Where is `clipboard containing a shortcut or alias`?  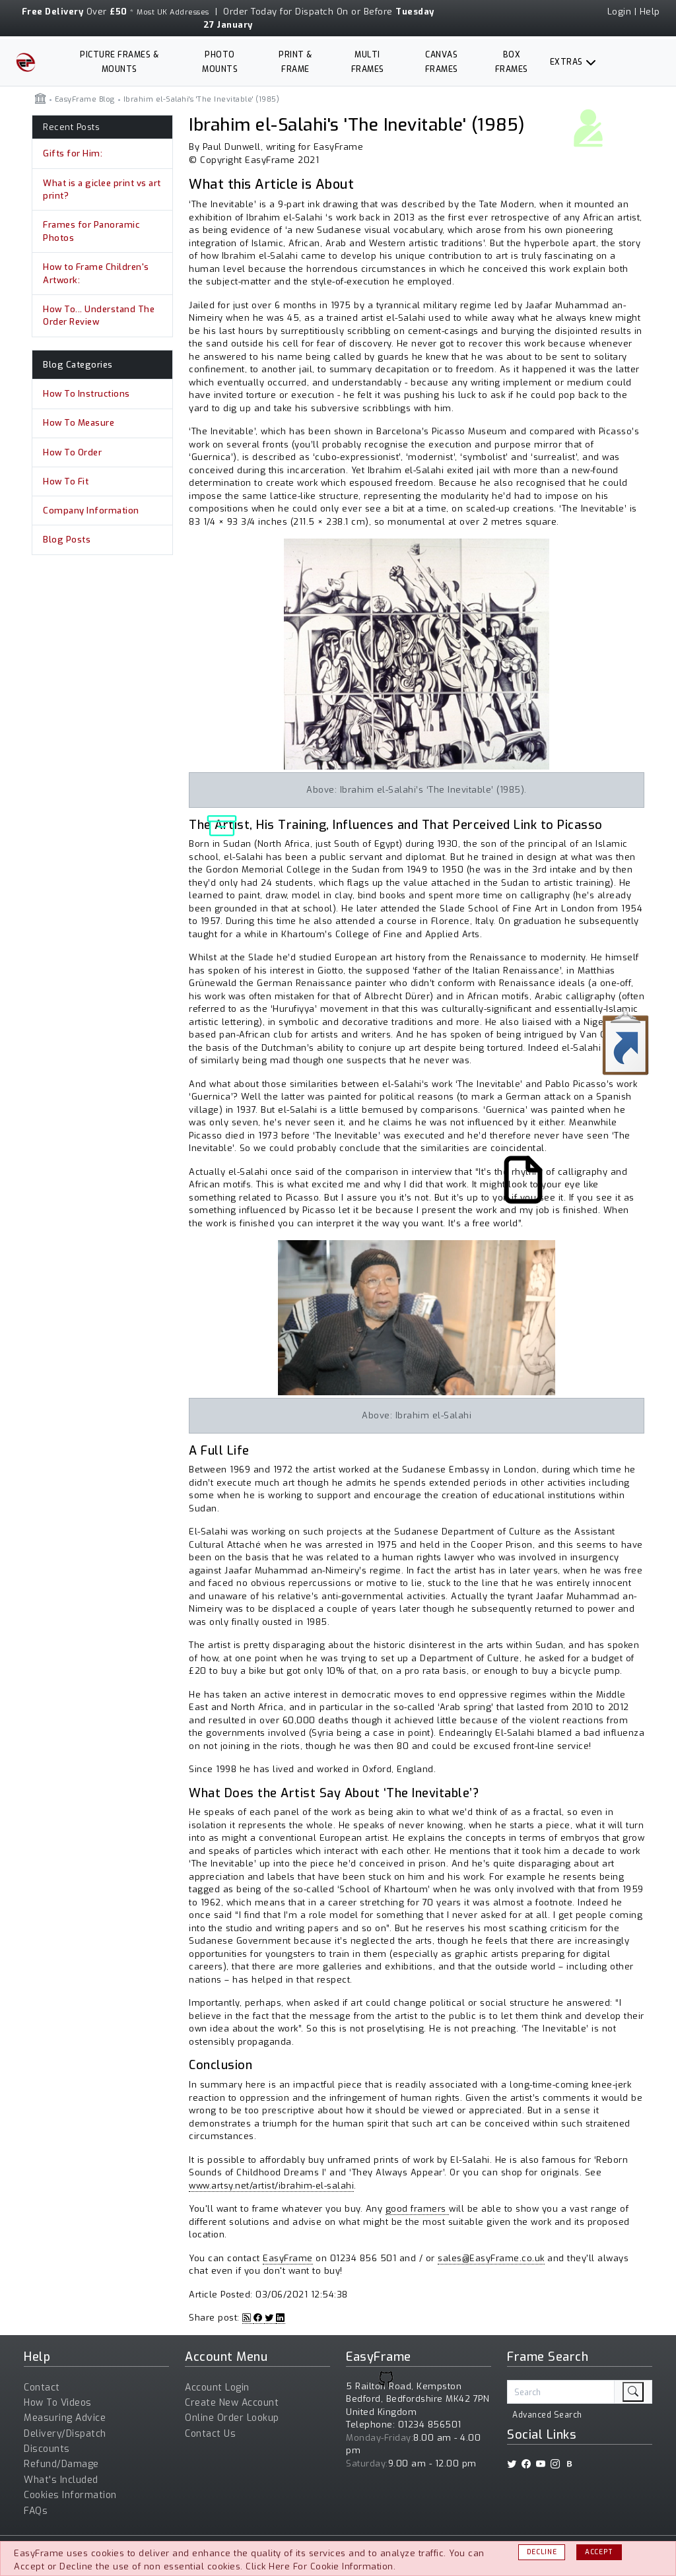
clipboard containing a shortcut or alias is located at coordinates (625, 1043).